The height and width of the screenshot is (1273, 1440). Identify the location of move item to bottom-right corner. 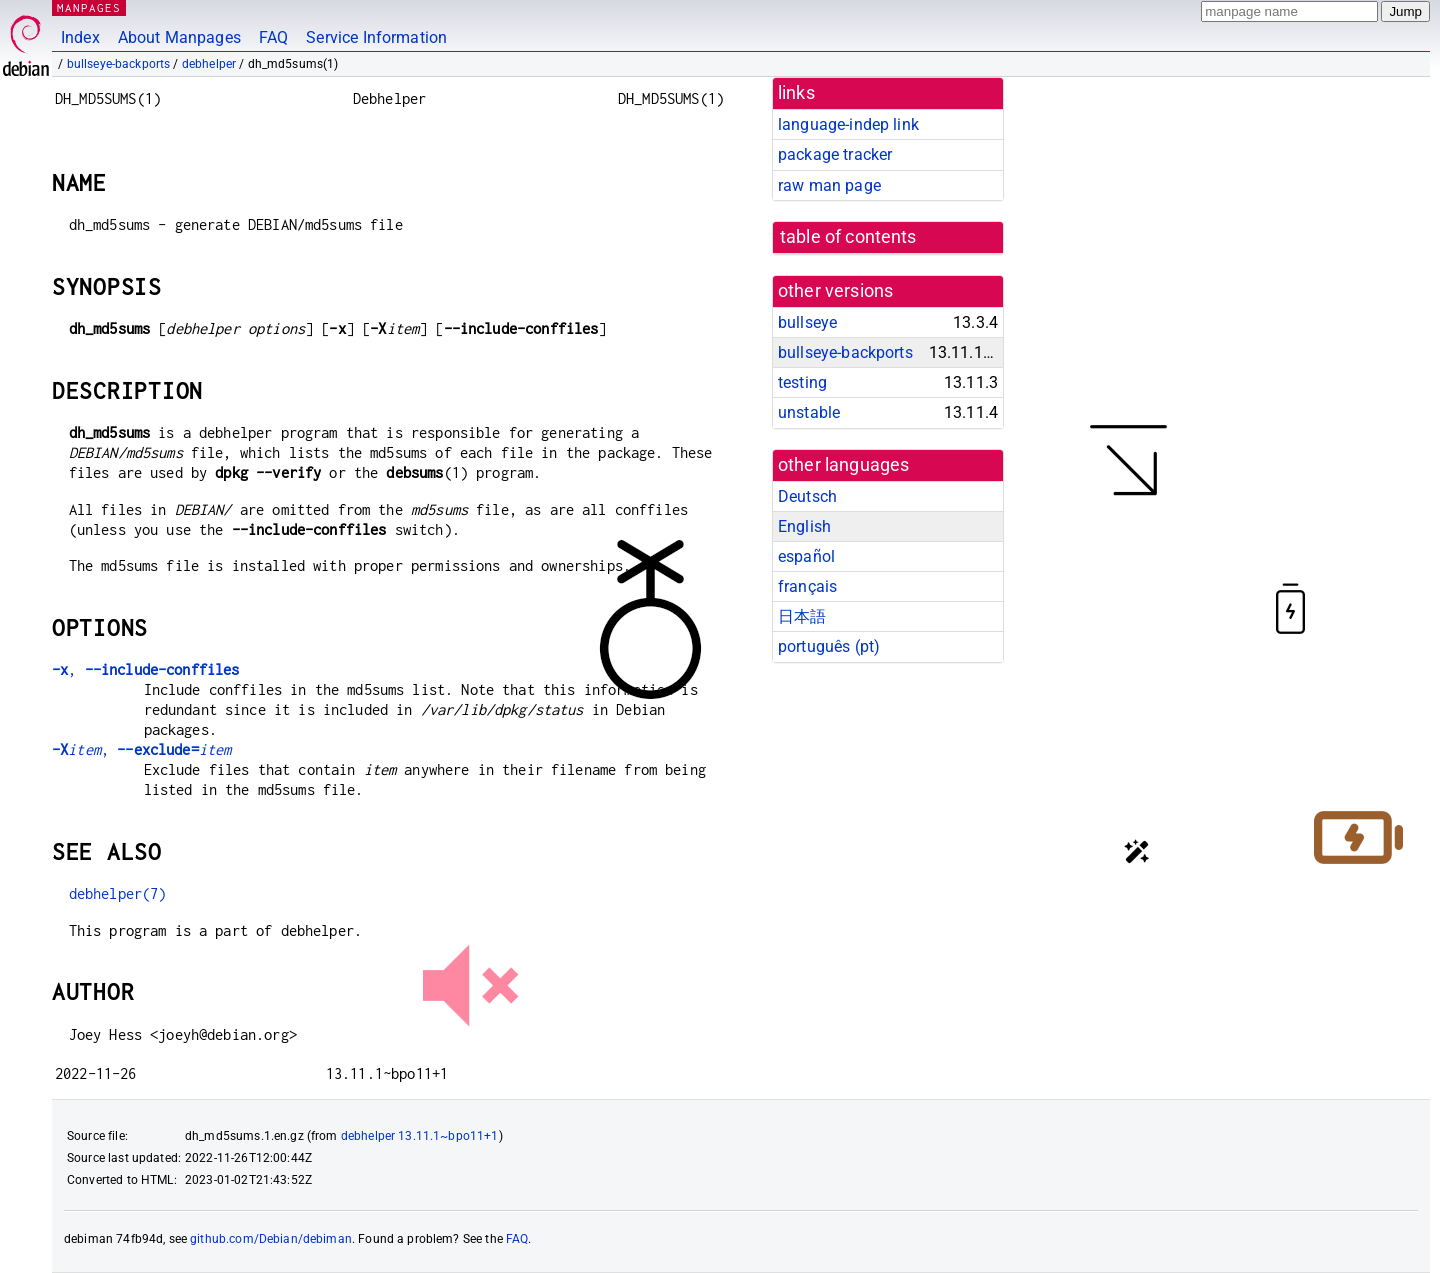
(1128, 463).